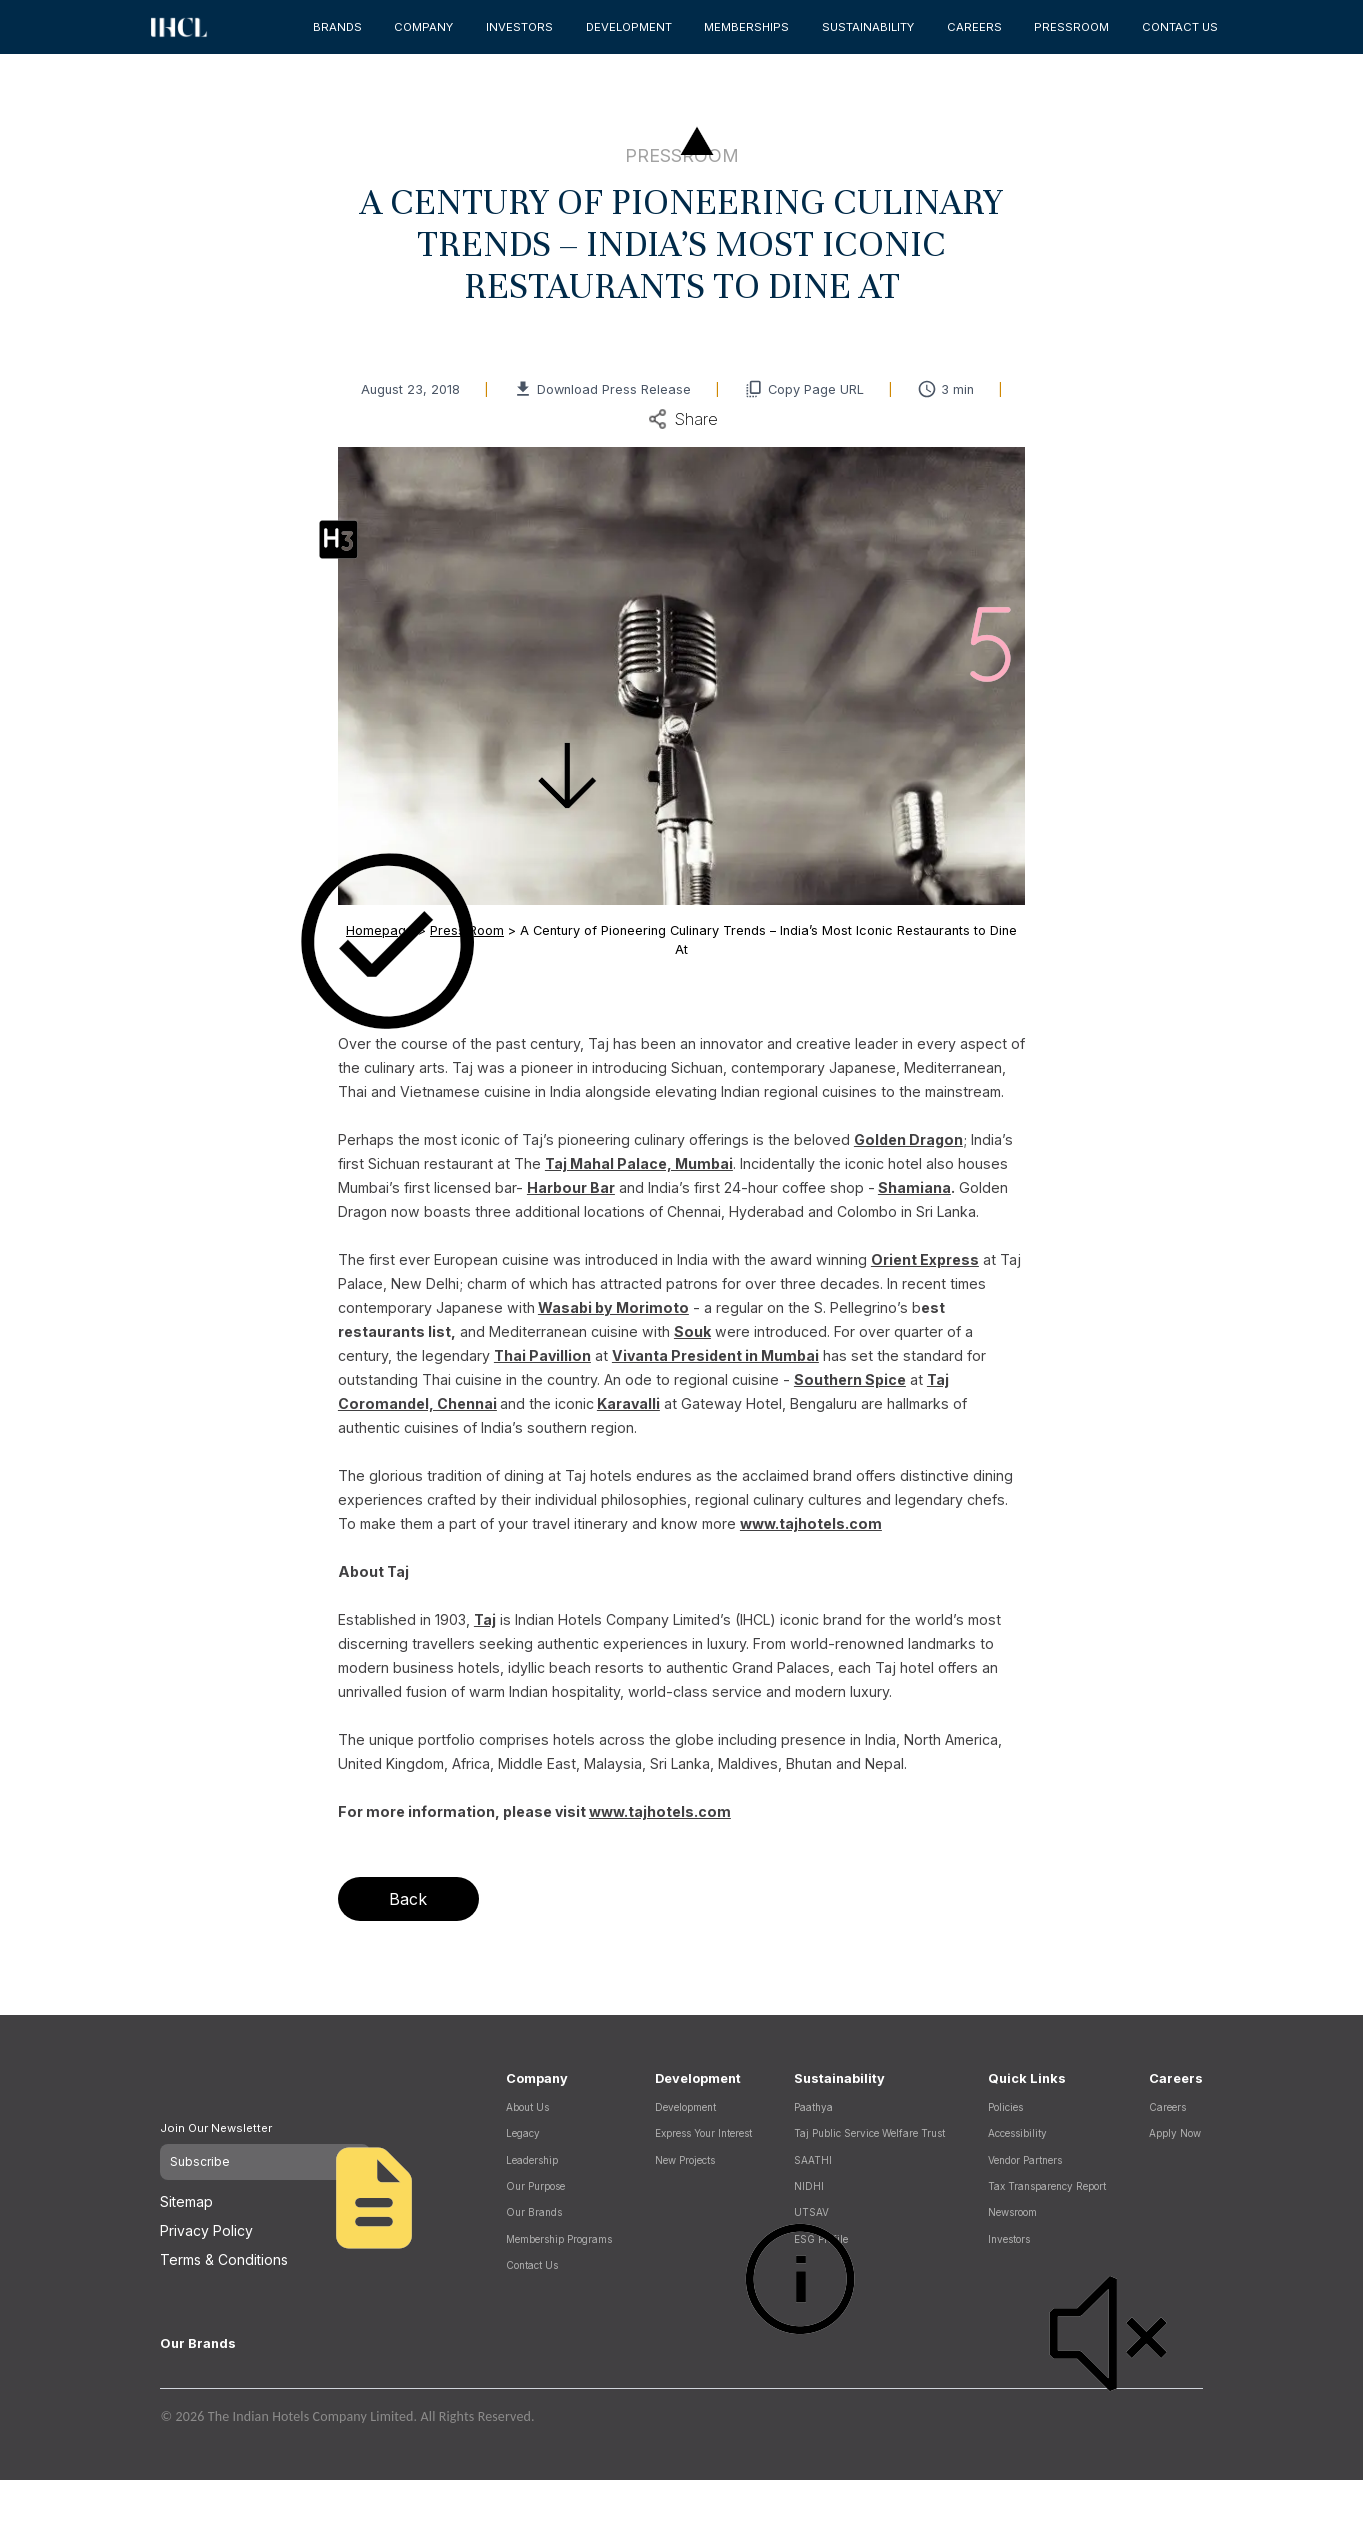 This screenshot has height=2528, width=1363. What do you see at coordinates (564, 775) in the screenshot?
I see `scroll down or view more content below` at bounding box center [564, 775].